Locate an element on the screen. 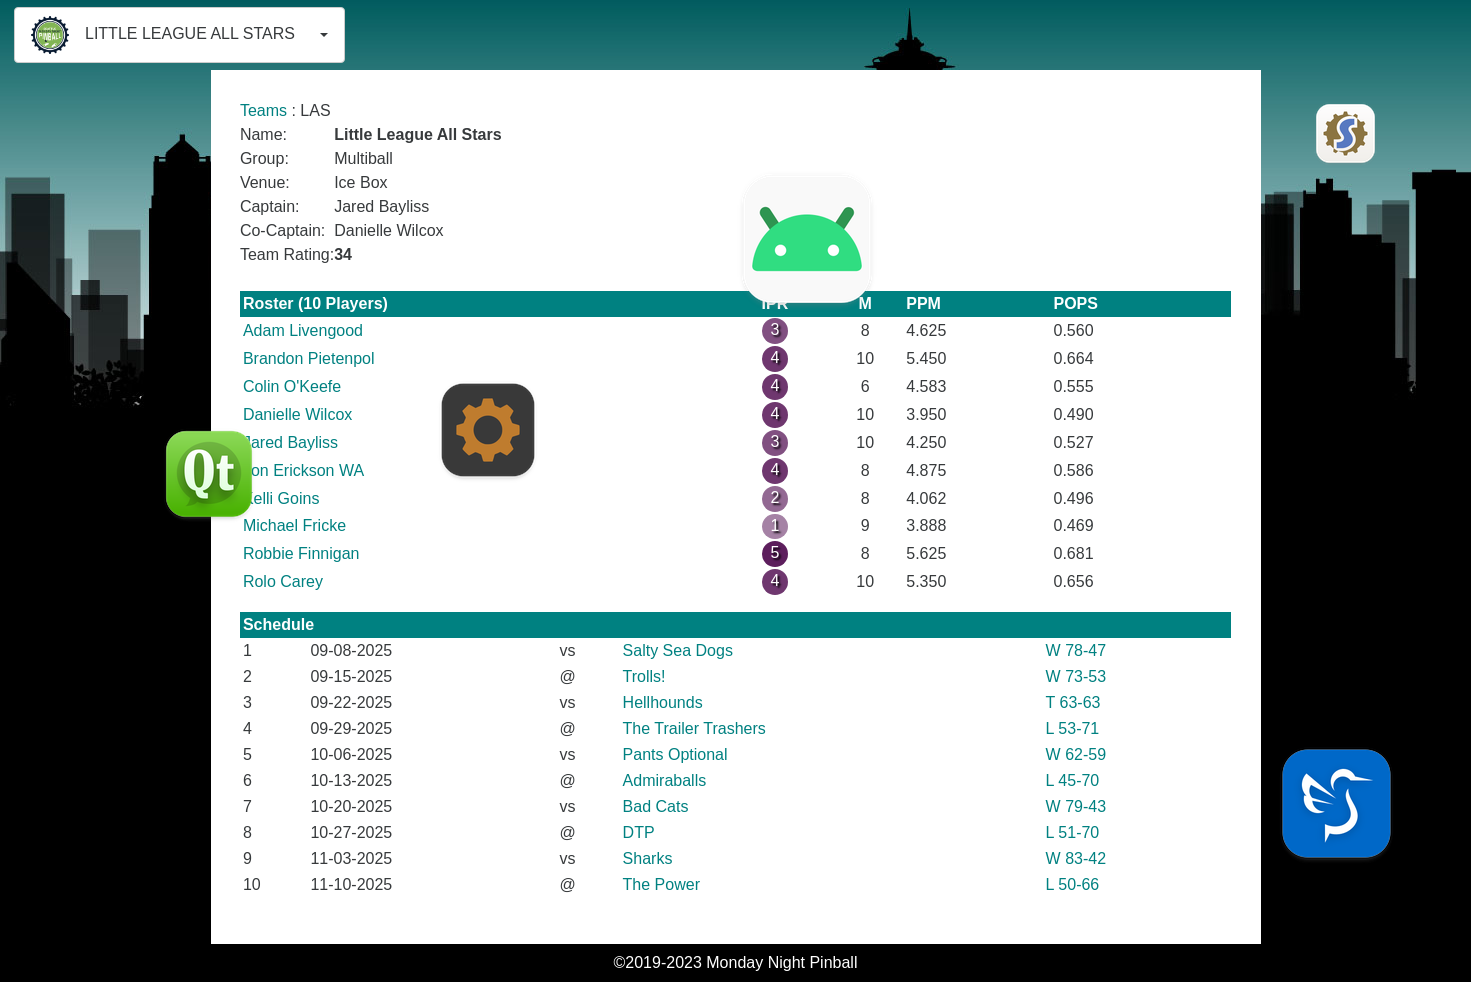 The image size is (1471, 982). launch factorio game is located at coordinates (488, 430).